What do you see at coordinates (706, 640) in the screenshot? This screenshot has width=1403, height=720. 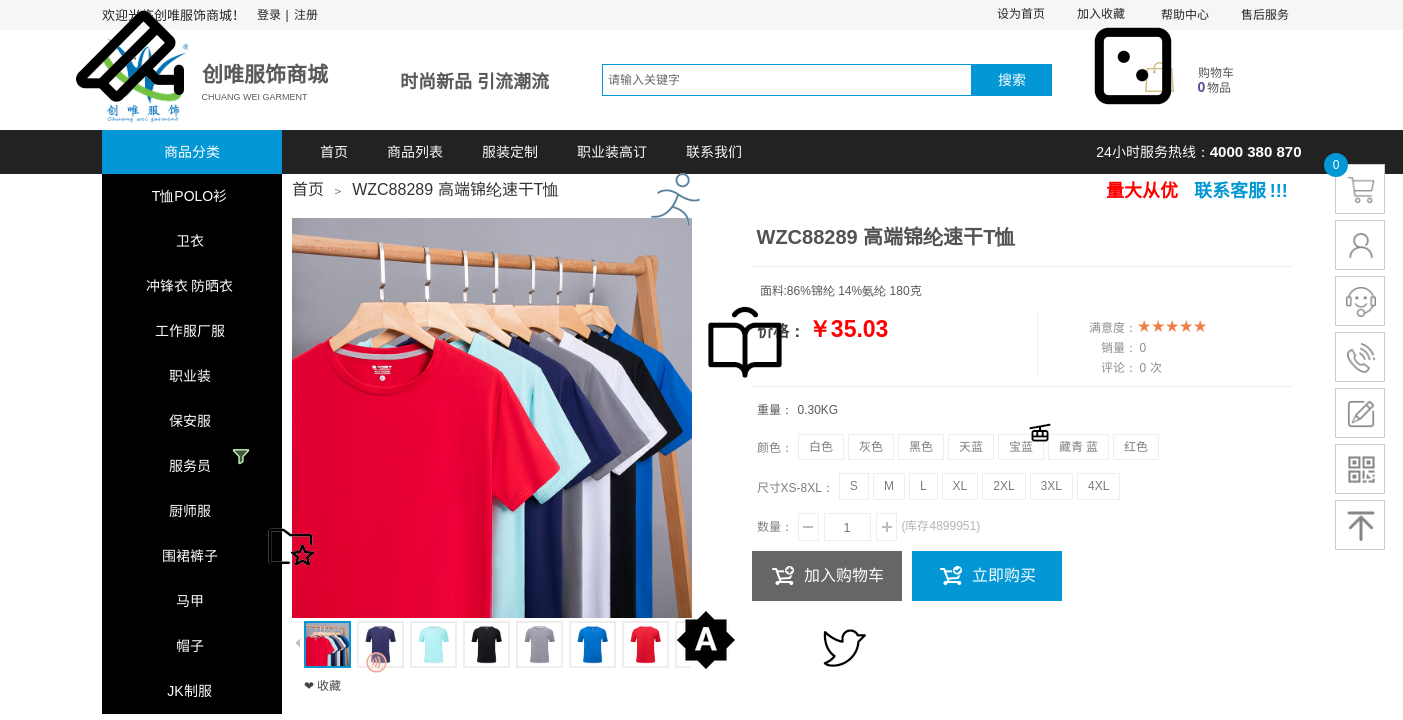 I see `enable automatic brightness adjustment` at bounding box center [706, 640].